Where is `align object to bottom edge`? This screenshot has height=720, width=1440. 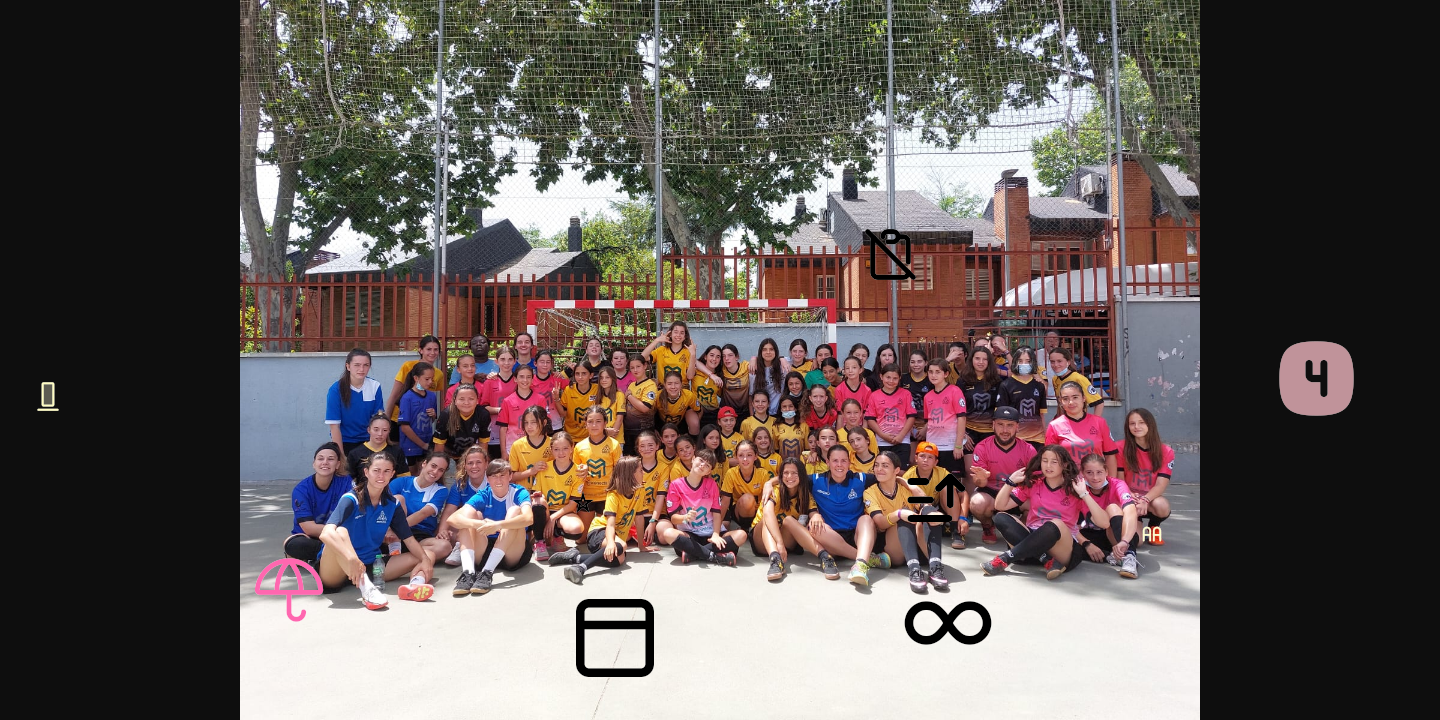
align object to bottom edge is located at coordinates (48, 396).